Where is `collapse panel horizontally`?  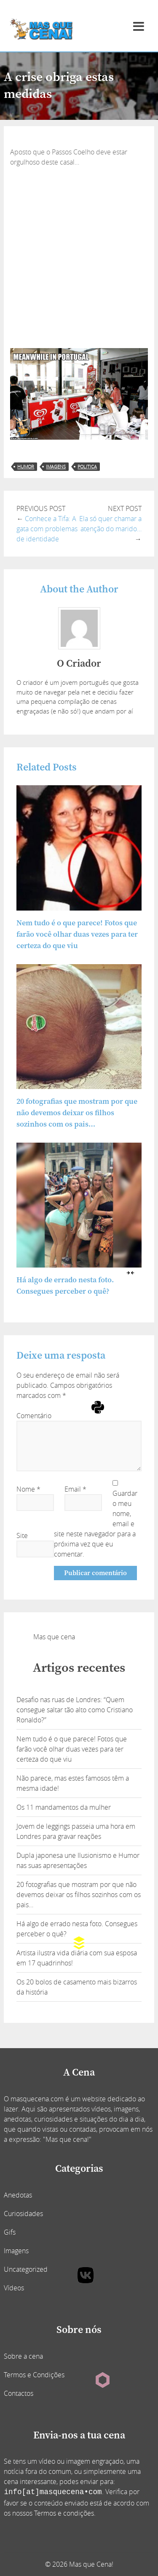 collapse panel horizontally is located at coordinates (130, 1273).